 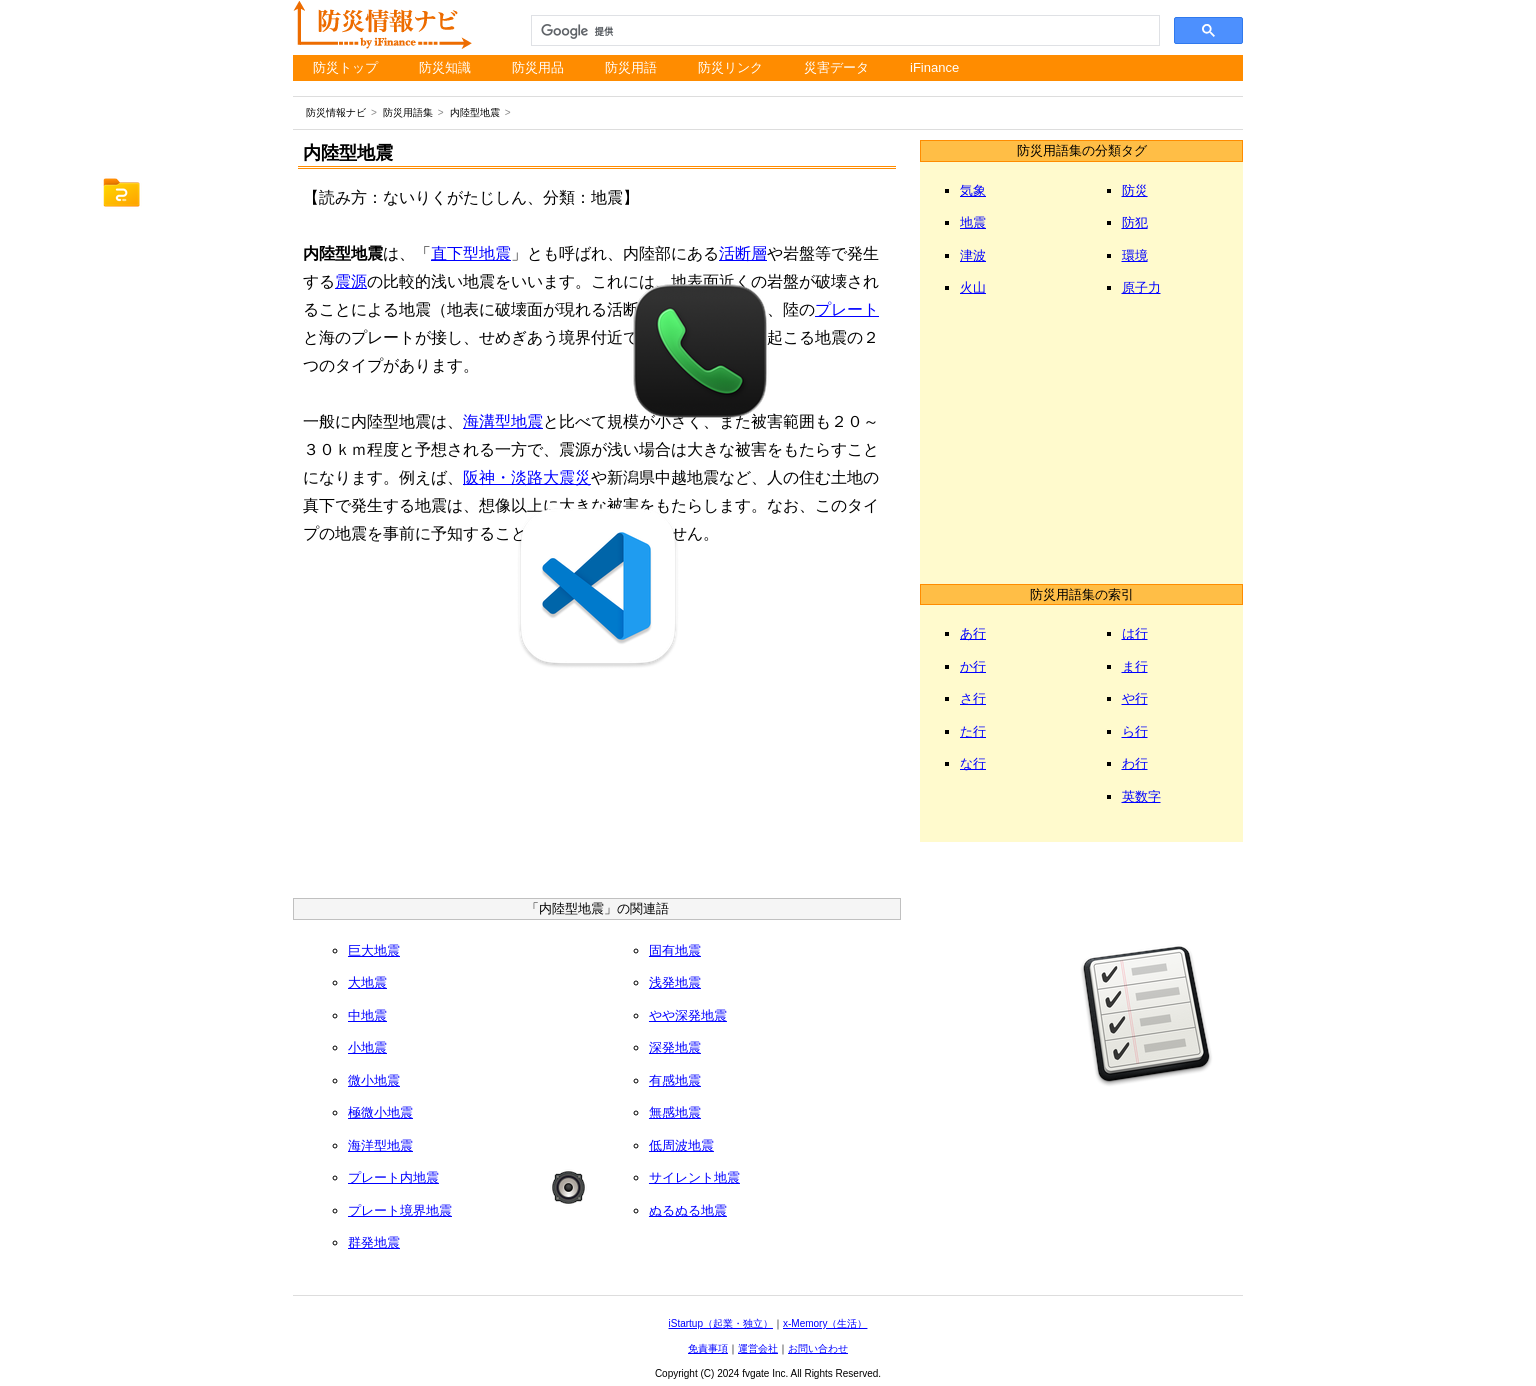 What do you see at coordinates (1148, 1015) in the screenshot?
I see `open reminders preferences` at bounding box center [1148, 1015].